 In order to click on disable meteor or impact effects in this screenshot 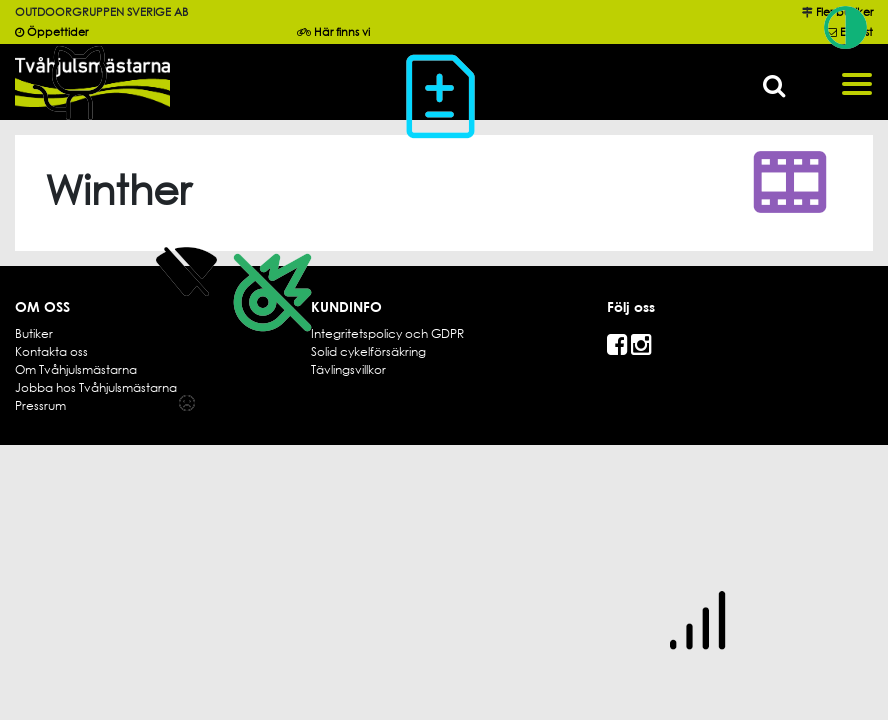, I will do `click(272, 292)`.